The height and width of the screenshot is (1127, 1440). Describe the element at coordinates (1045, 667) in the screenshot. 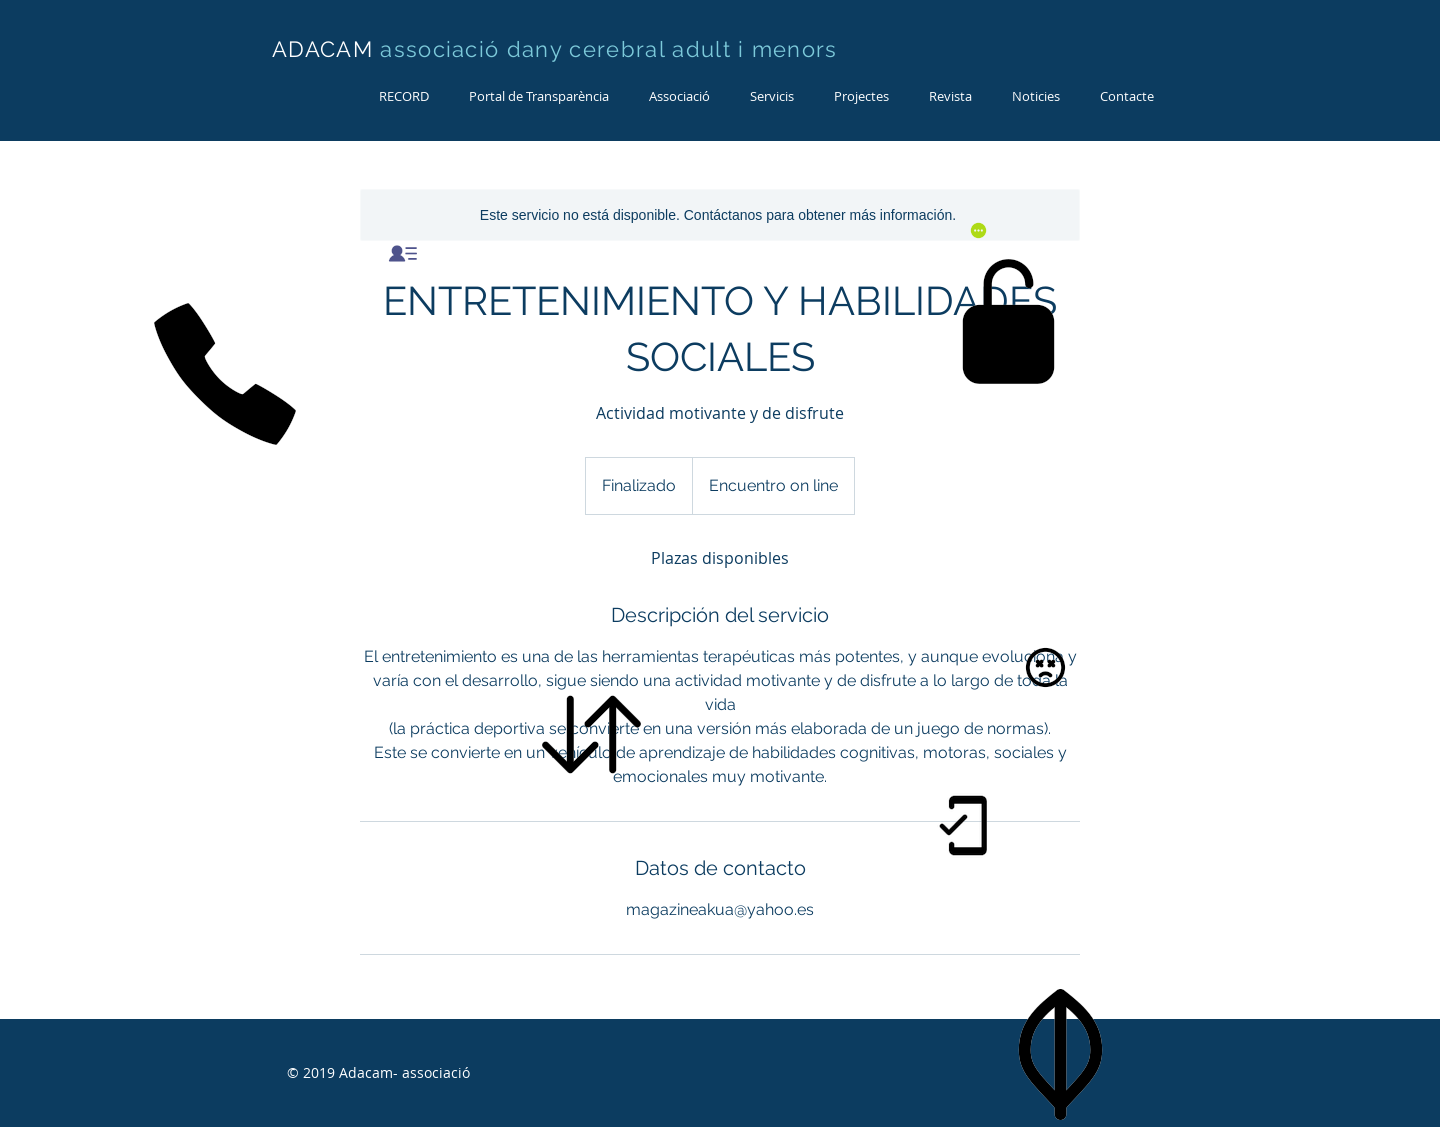

I see `indicates an error or system failure` at that location.